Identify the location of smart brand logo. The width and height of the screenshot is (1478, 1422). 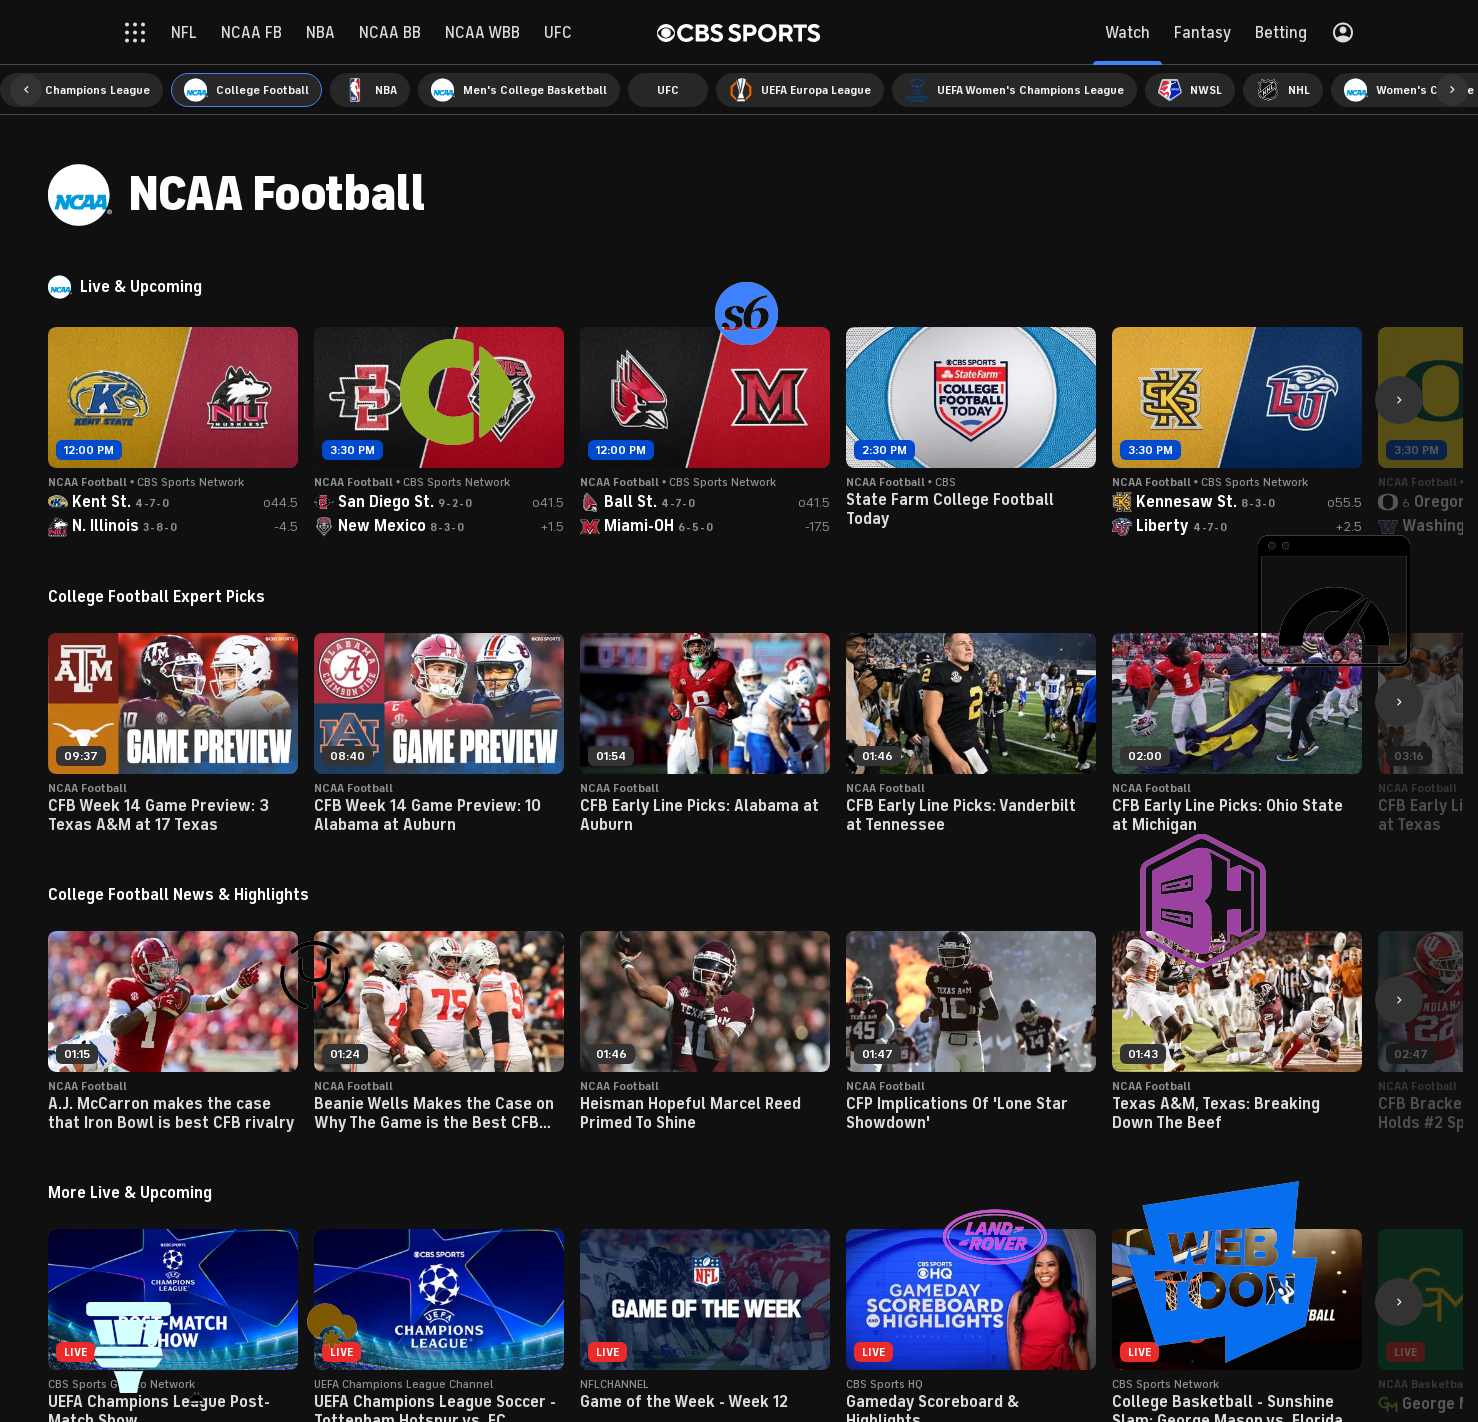
(457, 392).